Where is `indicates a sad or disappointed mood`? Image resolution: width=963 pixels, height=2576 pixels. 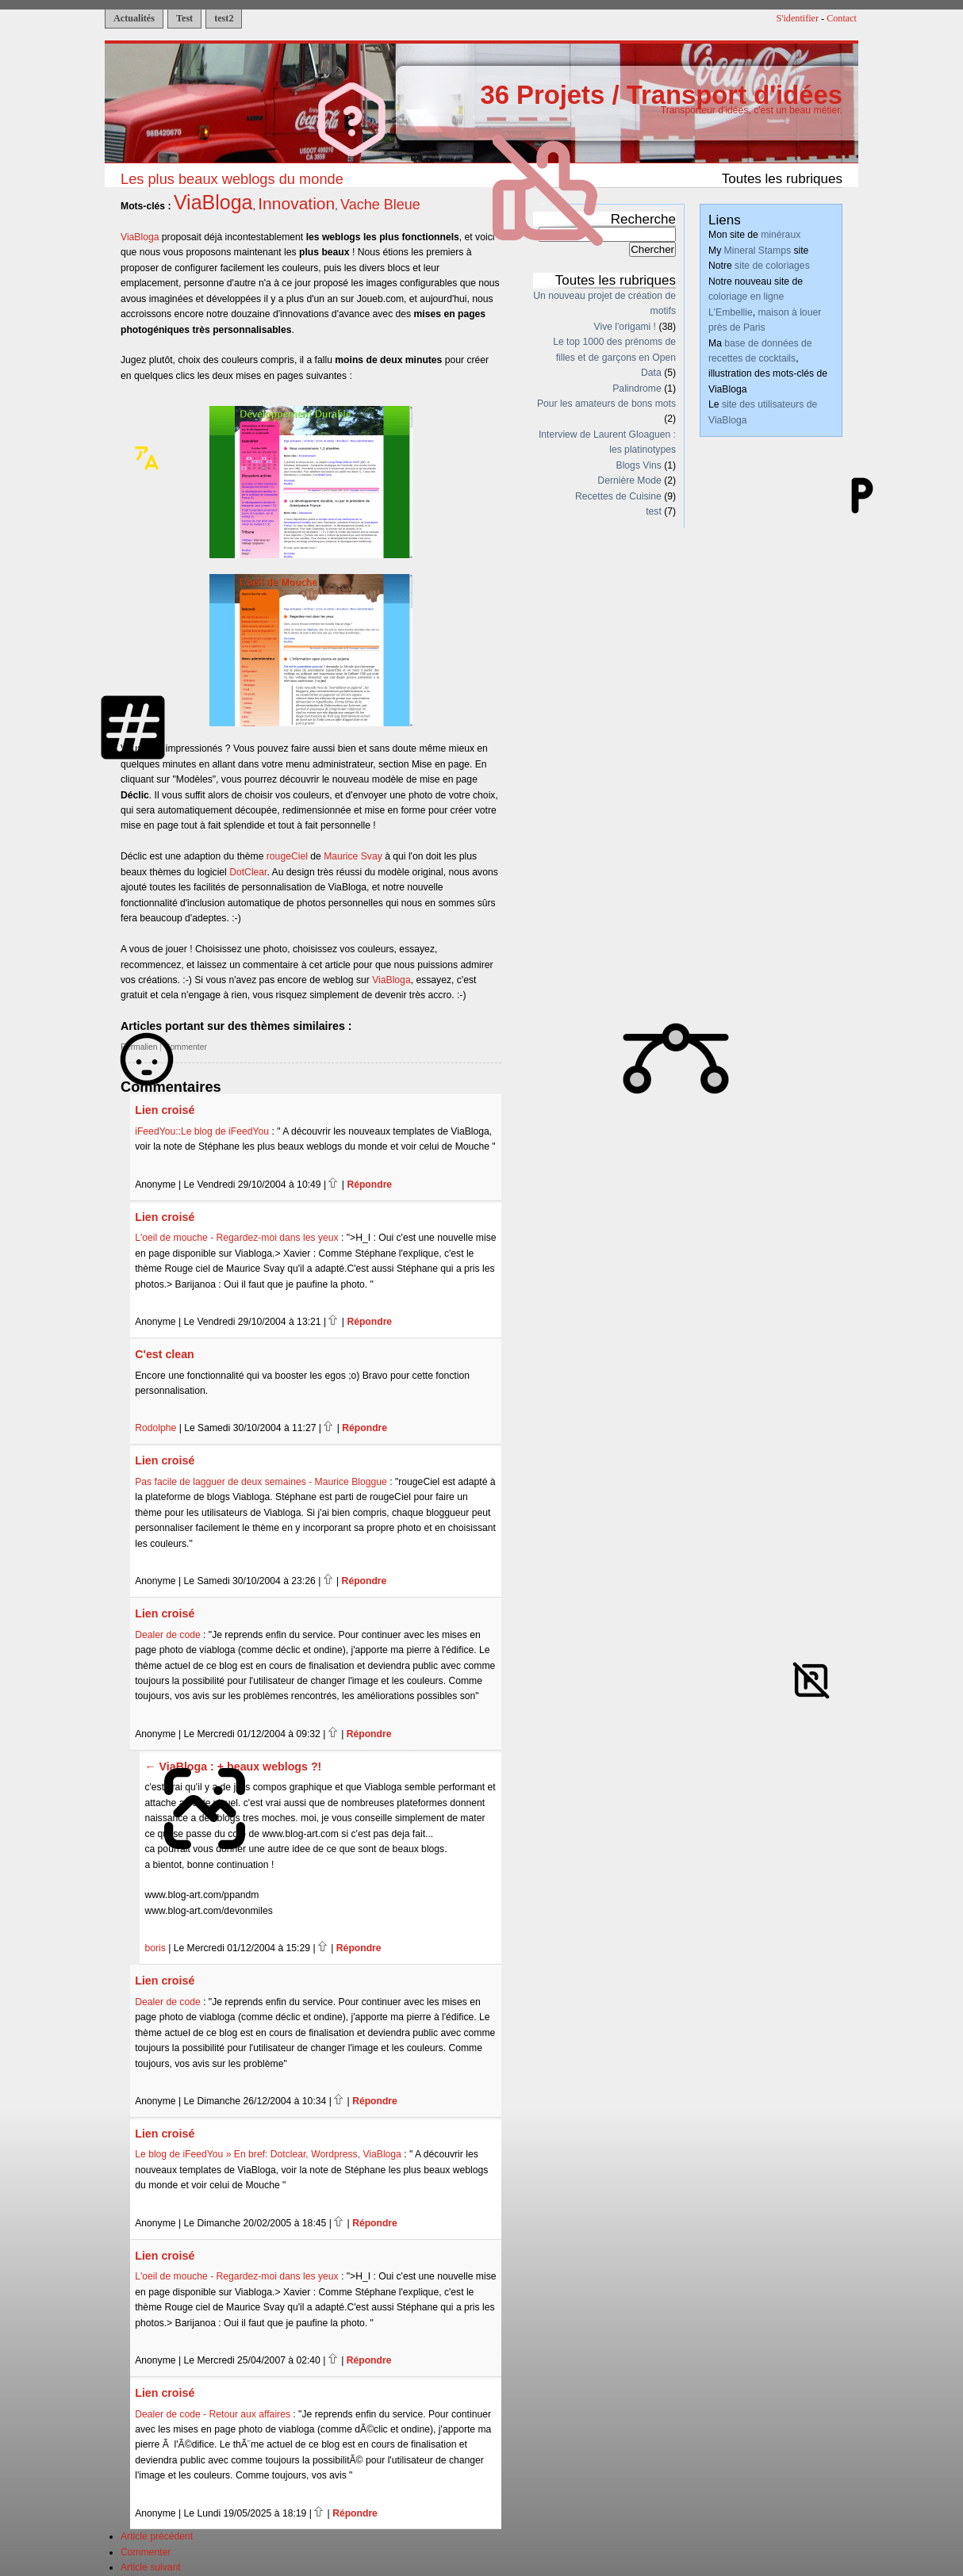 indicates a sad or disappointed mood is located at coordinates (147, 1059).